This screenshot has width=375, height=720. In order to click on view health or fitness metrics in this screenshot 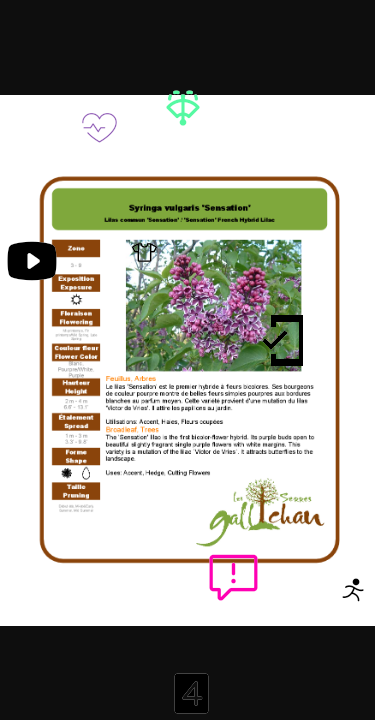, I will do `click(99, 126)`.